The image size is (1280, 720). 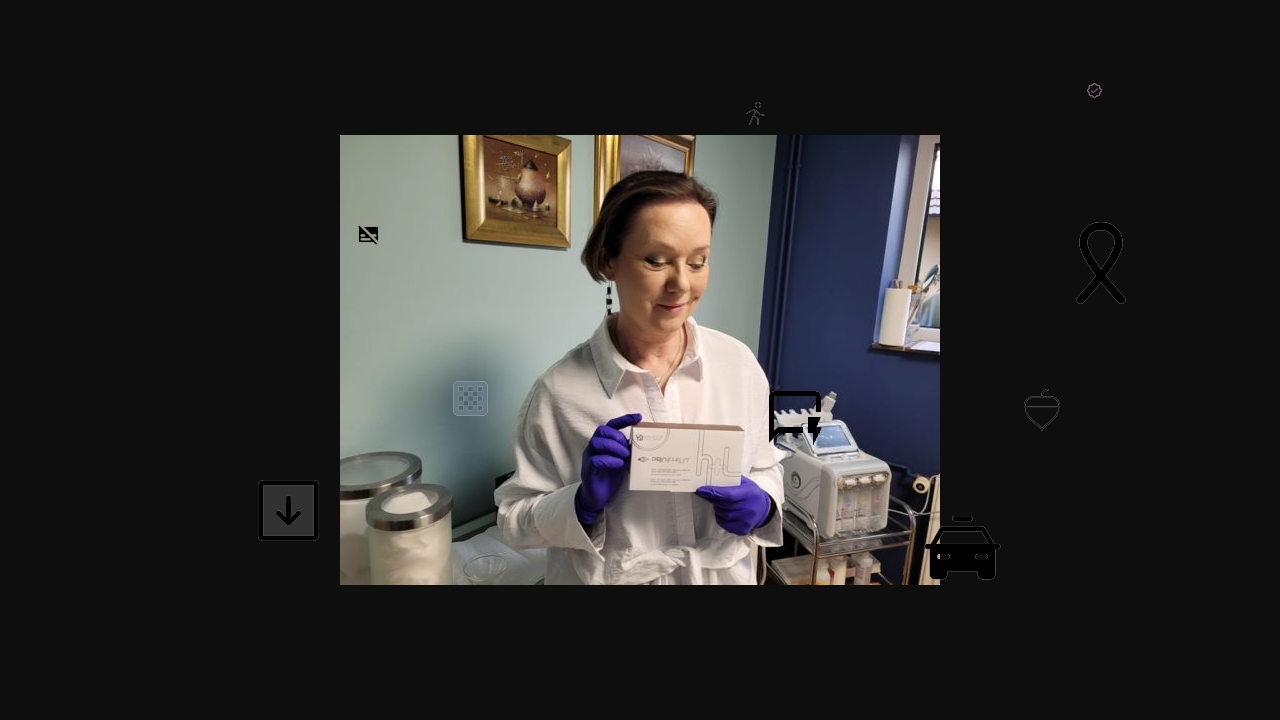 What do you see at coordinates (513, 161) in the screenshot?
I see `construction or building in progress` at bounding box center [513, 161].